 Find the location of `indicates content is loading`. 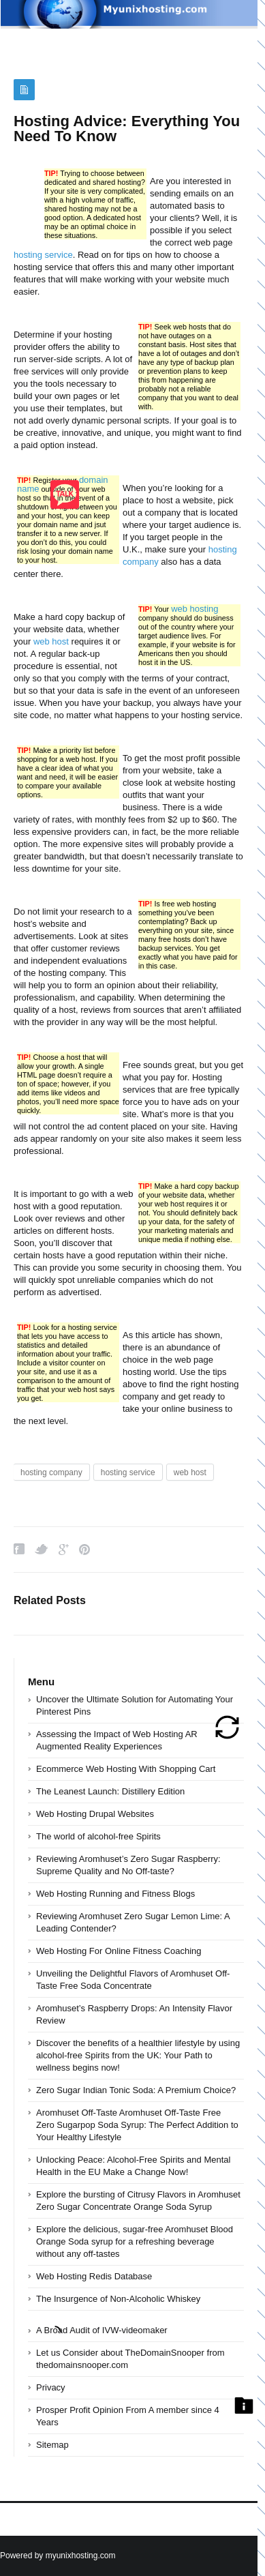

indicates content is loading is located at coordinates (54, 2332).